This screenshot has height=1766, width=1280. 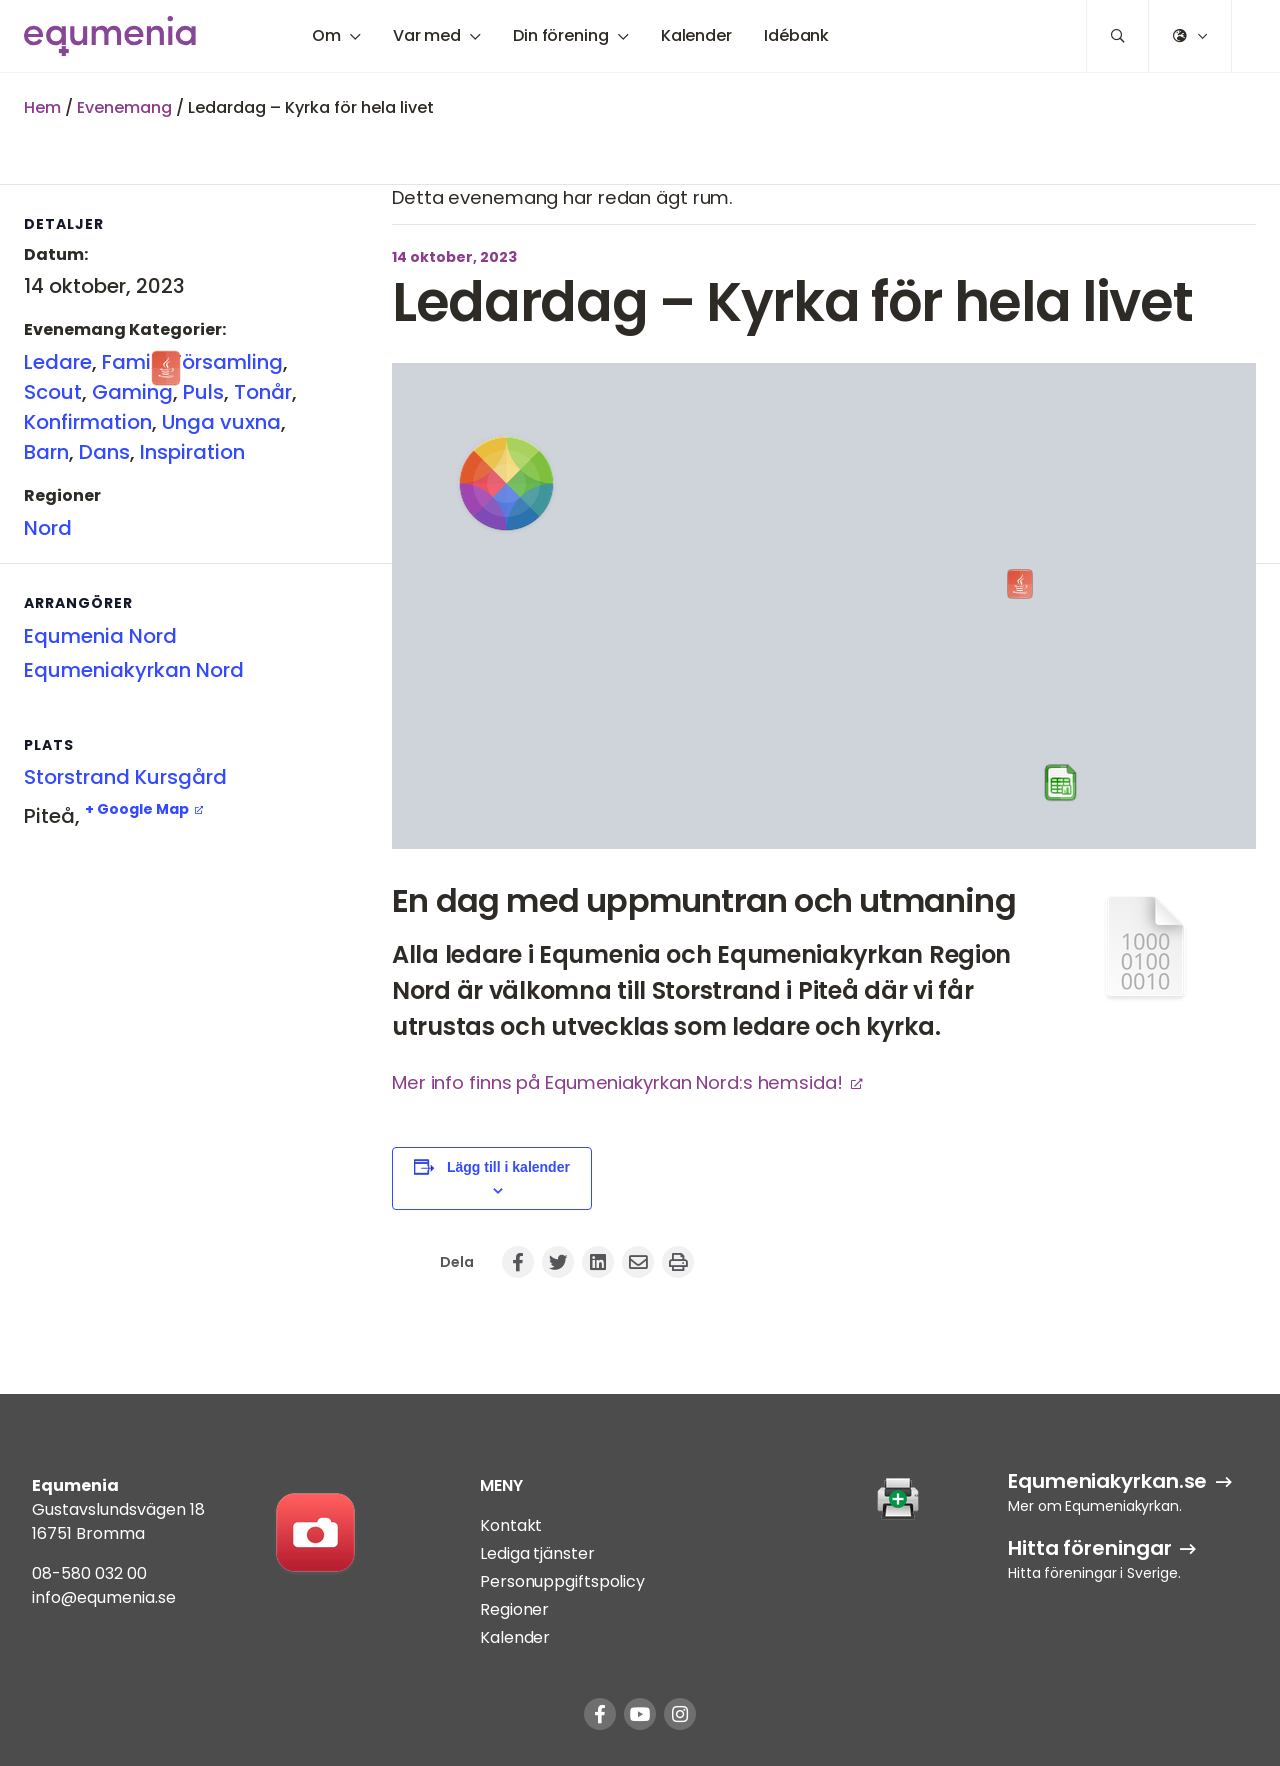 What do you see at coordinates (166, 368) in the screenshot?
I see `a java source code file` at bounding box center [166, 368].